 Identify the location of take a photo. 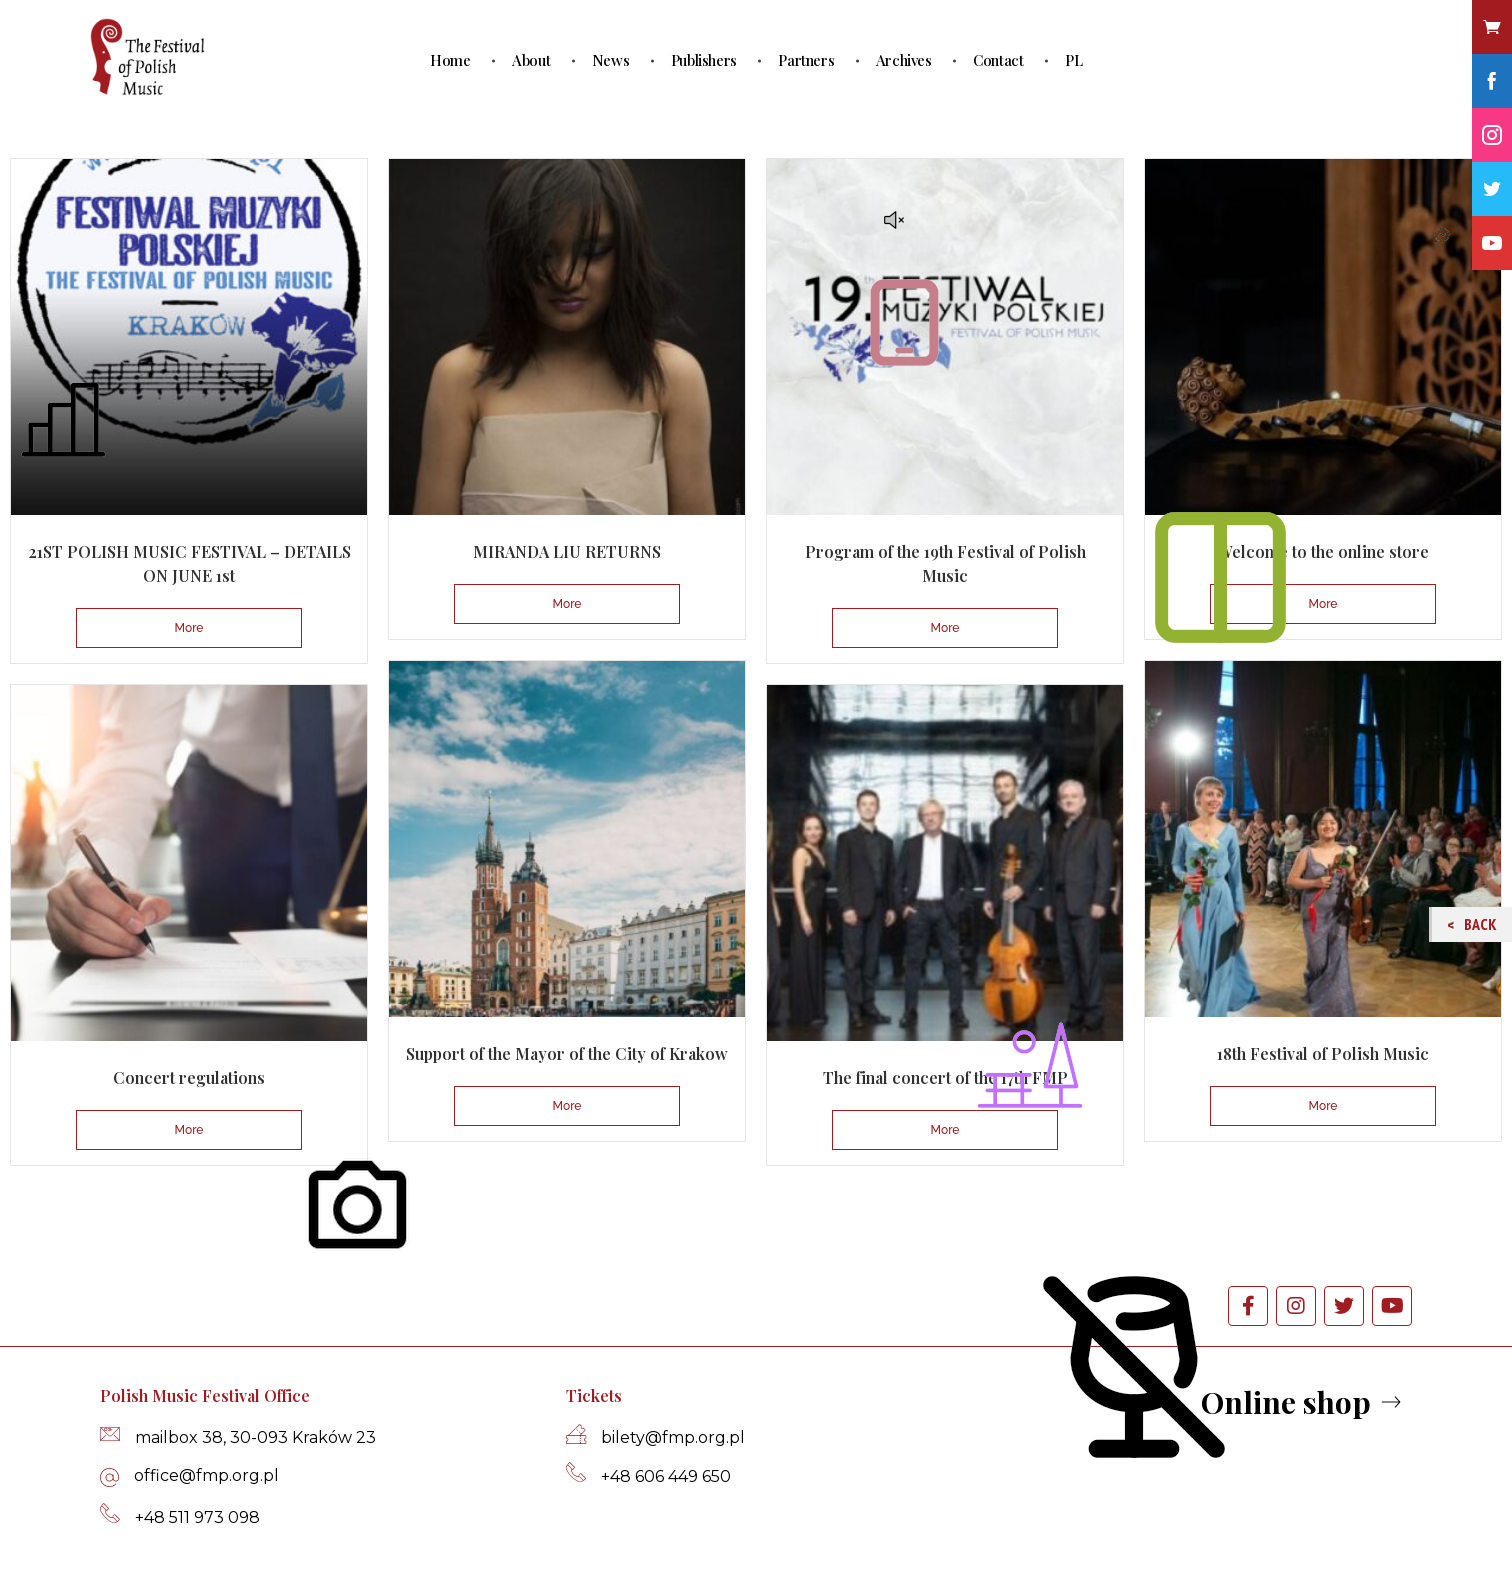
(357, 1209).